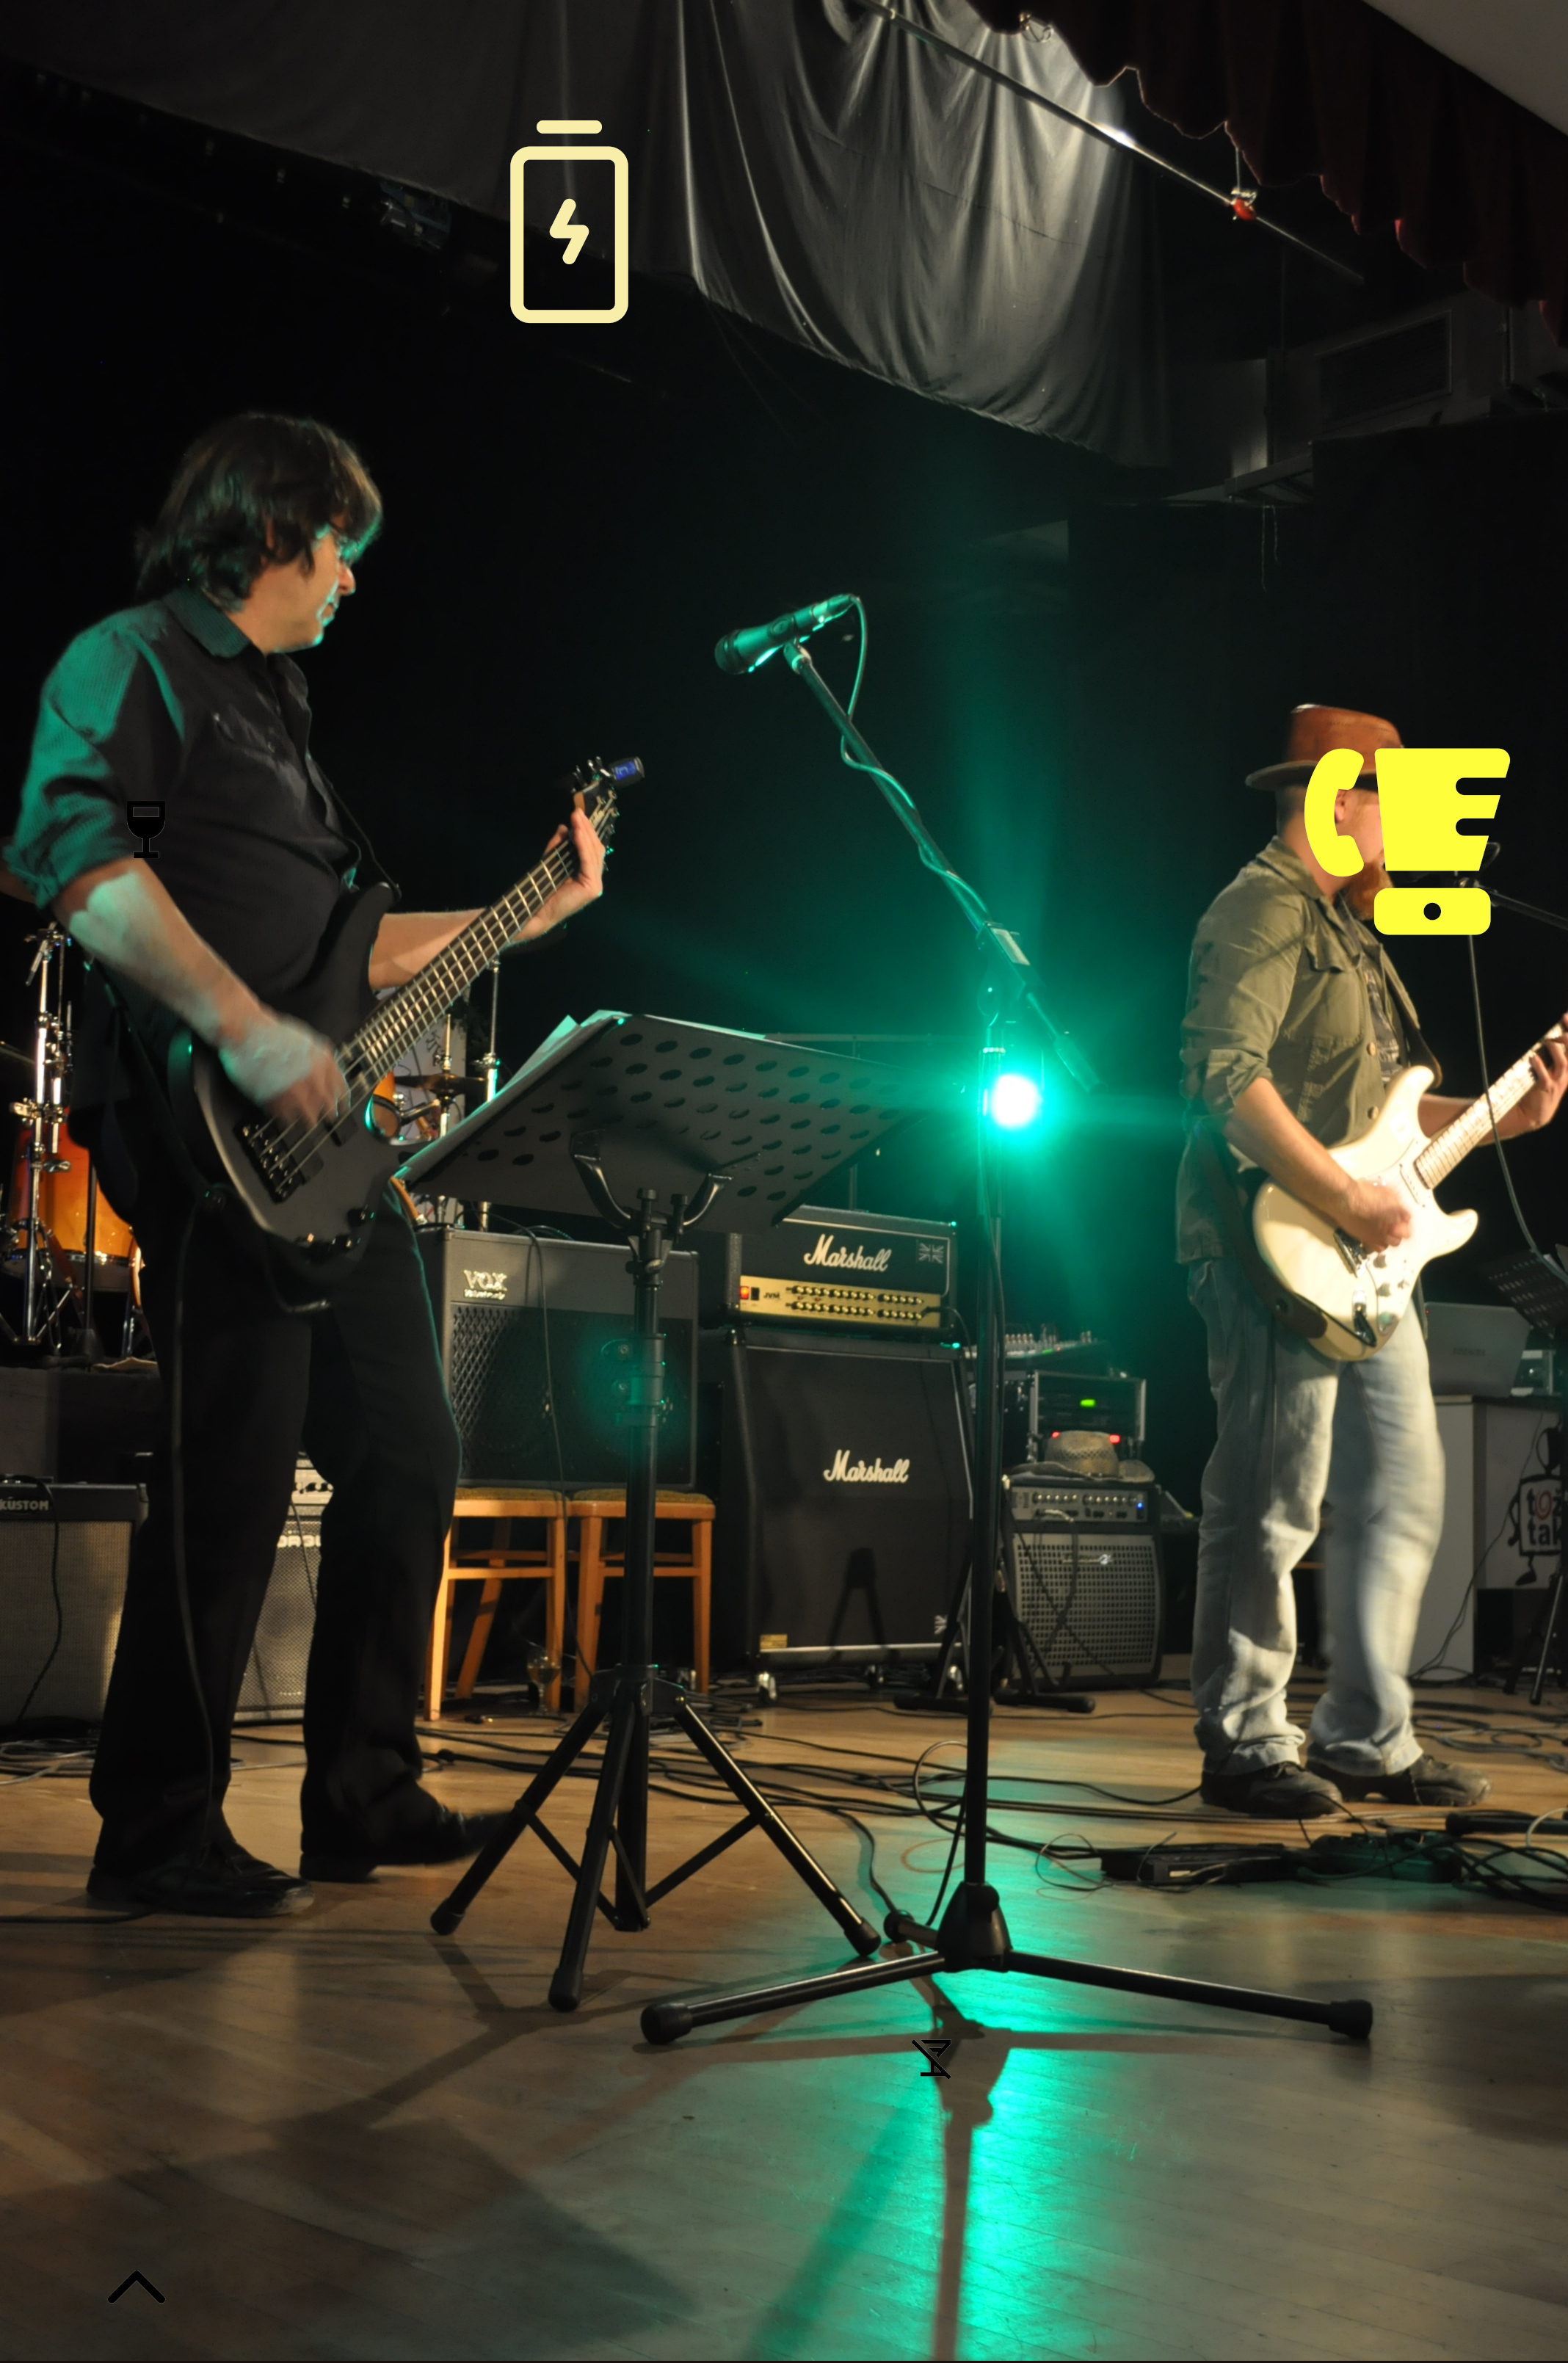  What do you see at coordinates (932, 2058) in the screenshot?
I see `indicates alcohol-free zone or no drinks allowed` at bounding box center [932, 2058].